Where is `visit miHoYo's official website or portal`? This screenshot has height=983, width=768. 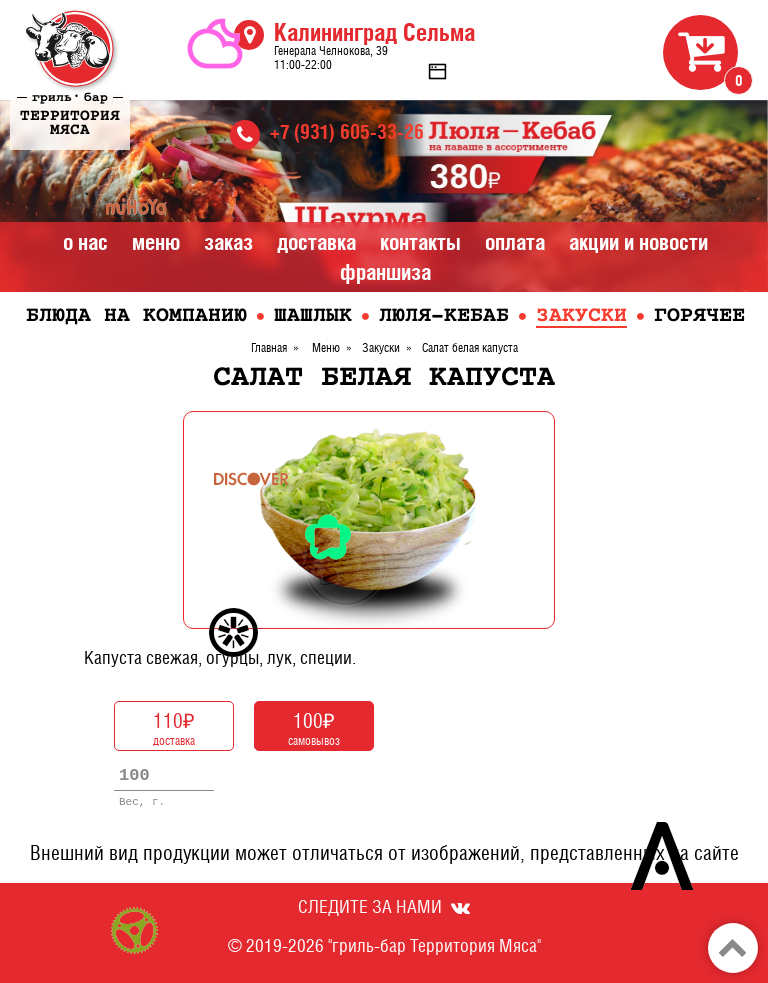
visit miHoYo's official website or portal is located at coordinates (136, 206).